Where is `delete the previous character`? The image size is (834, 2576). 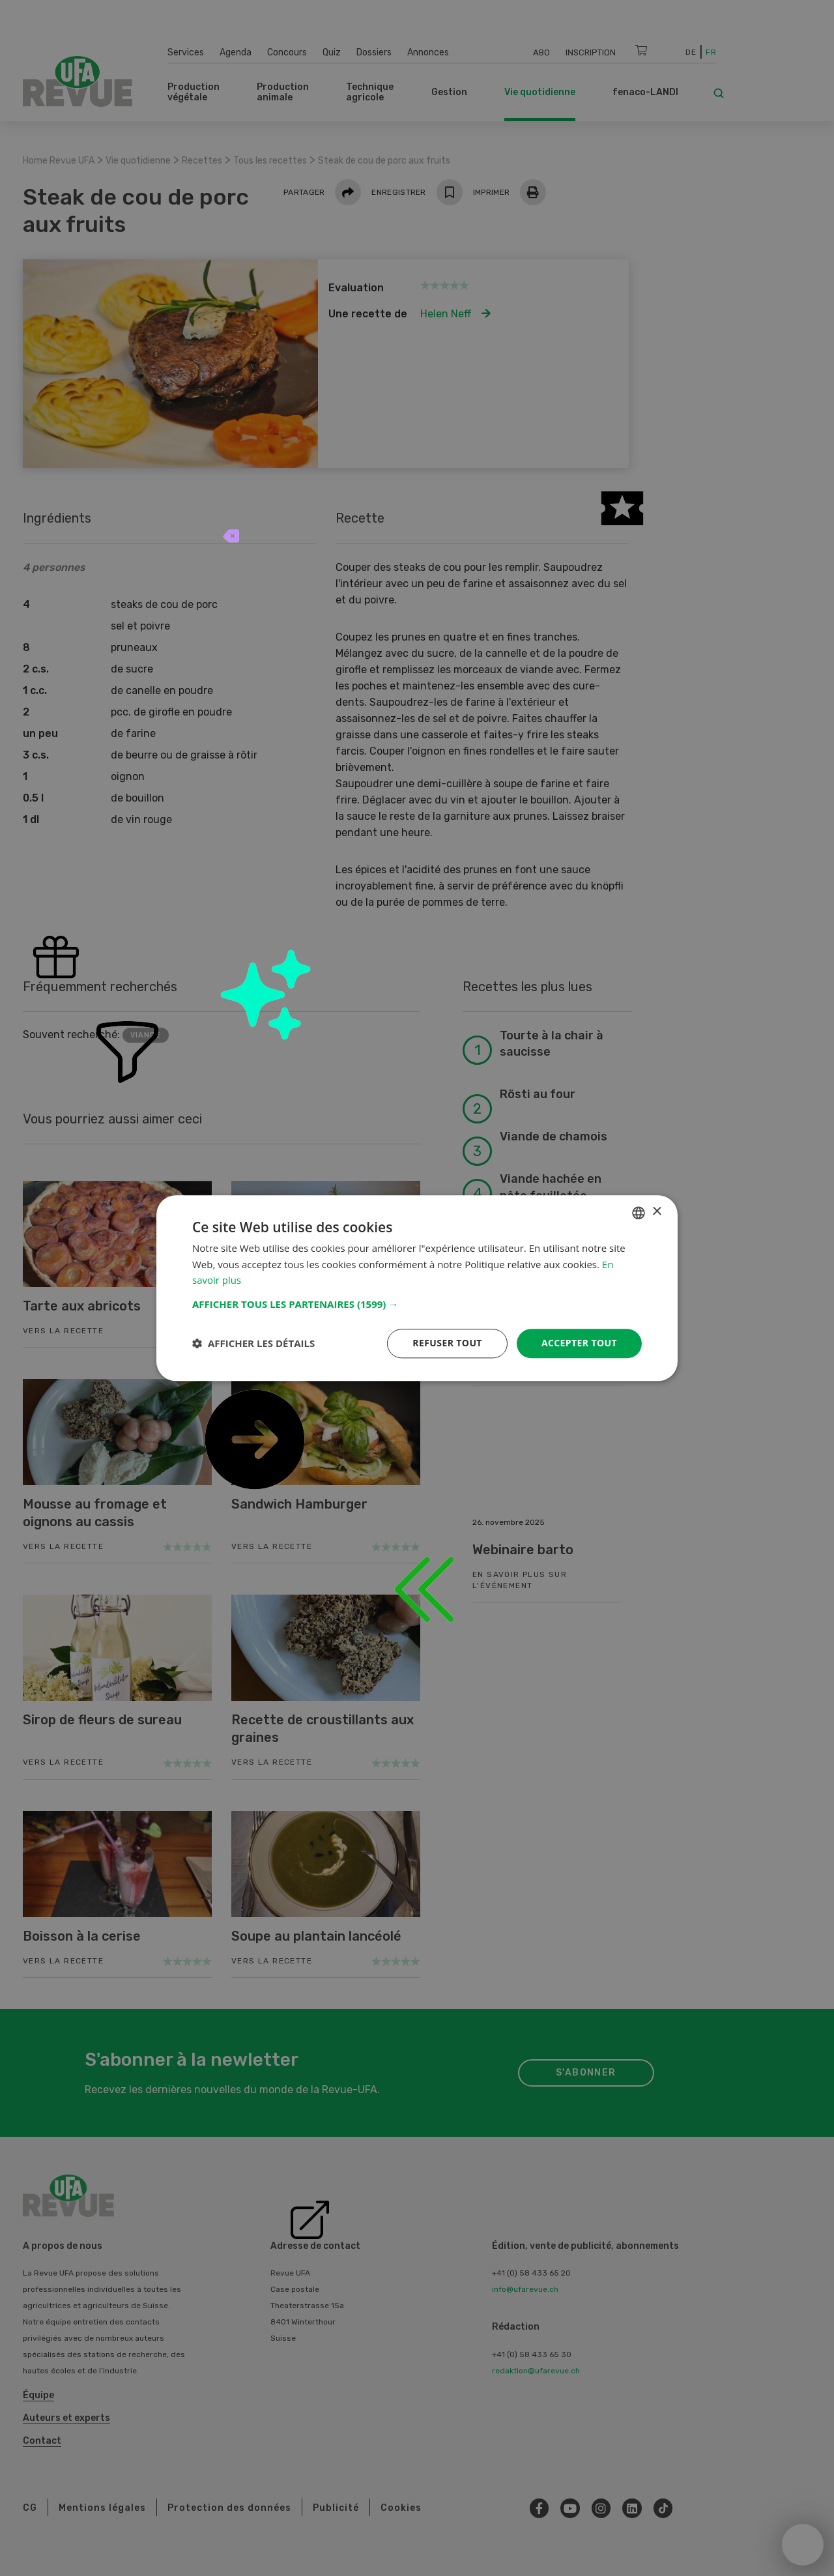
delete the previous character is located at coordinates (231, 536).